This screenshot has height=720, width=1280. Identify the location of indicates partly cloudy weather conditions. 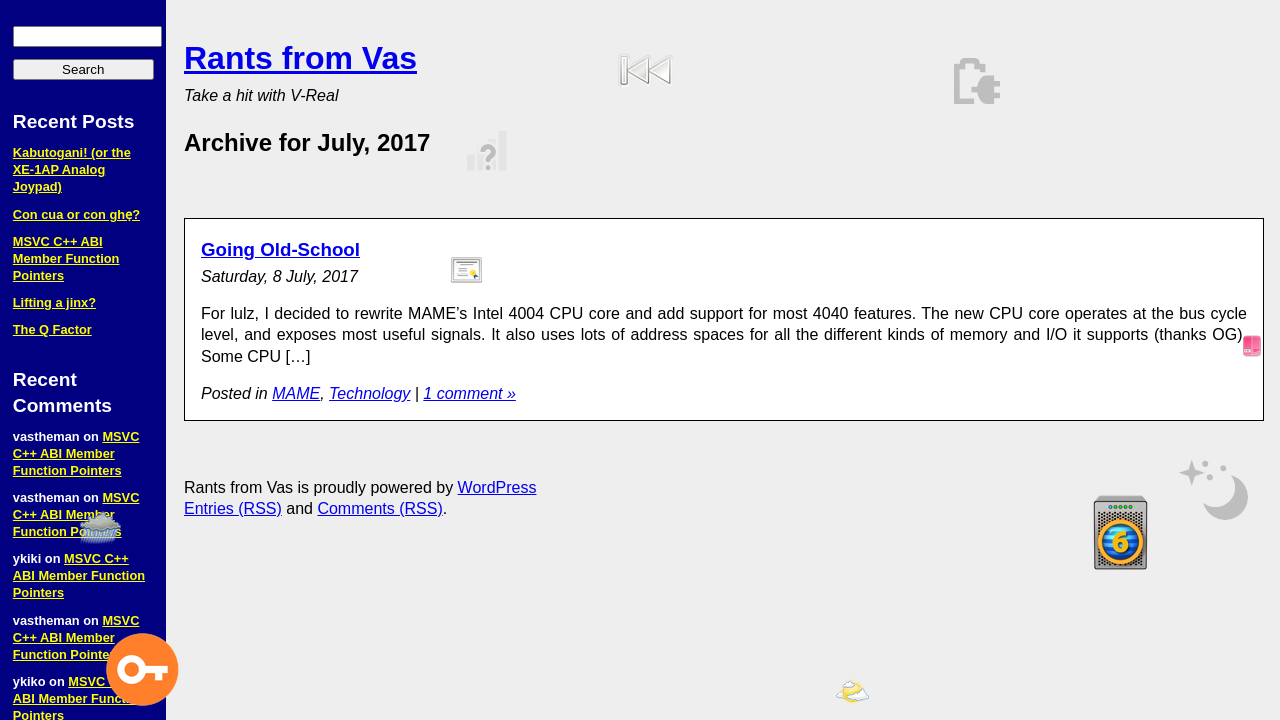
(852, 692).